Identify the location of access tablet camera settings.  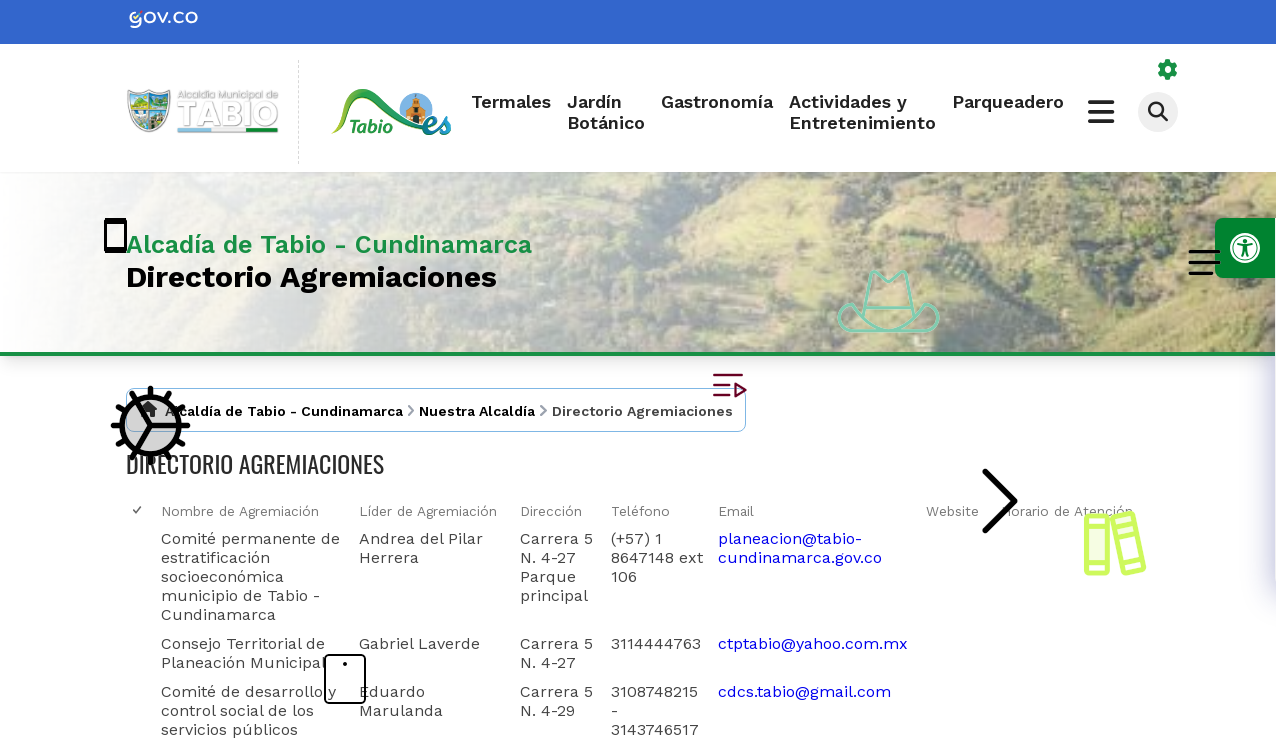
(345, 679).